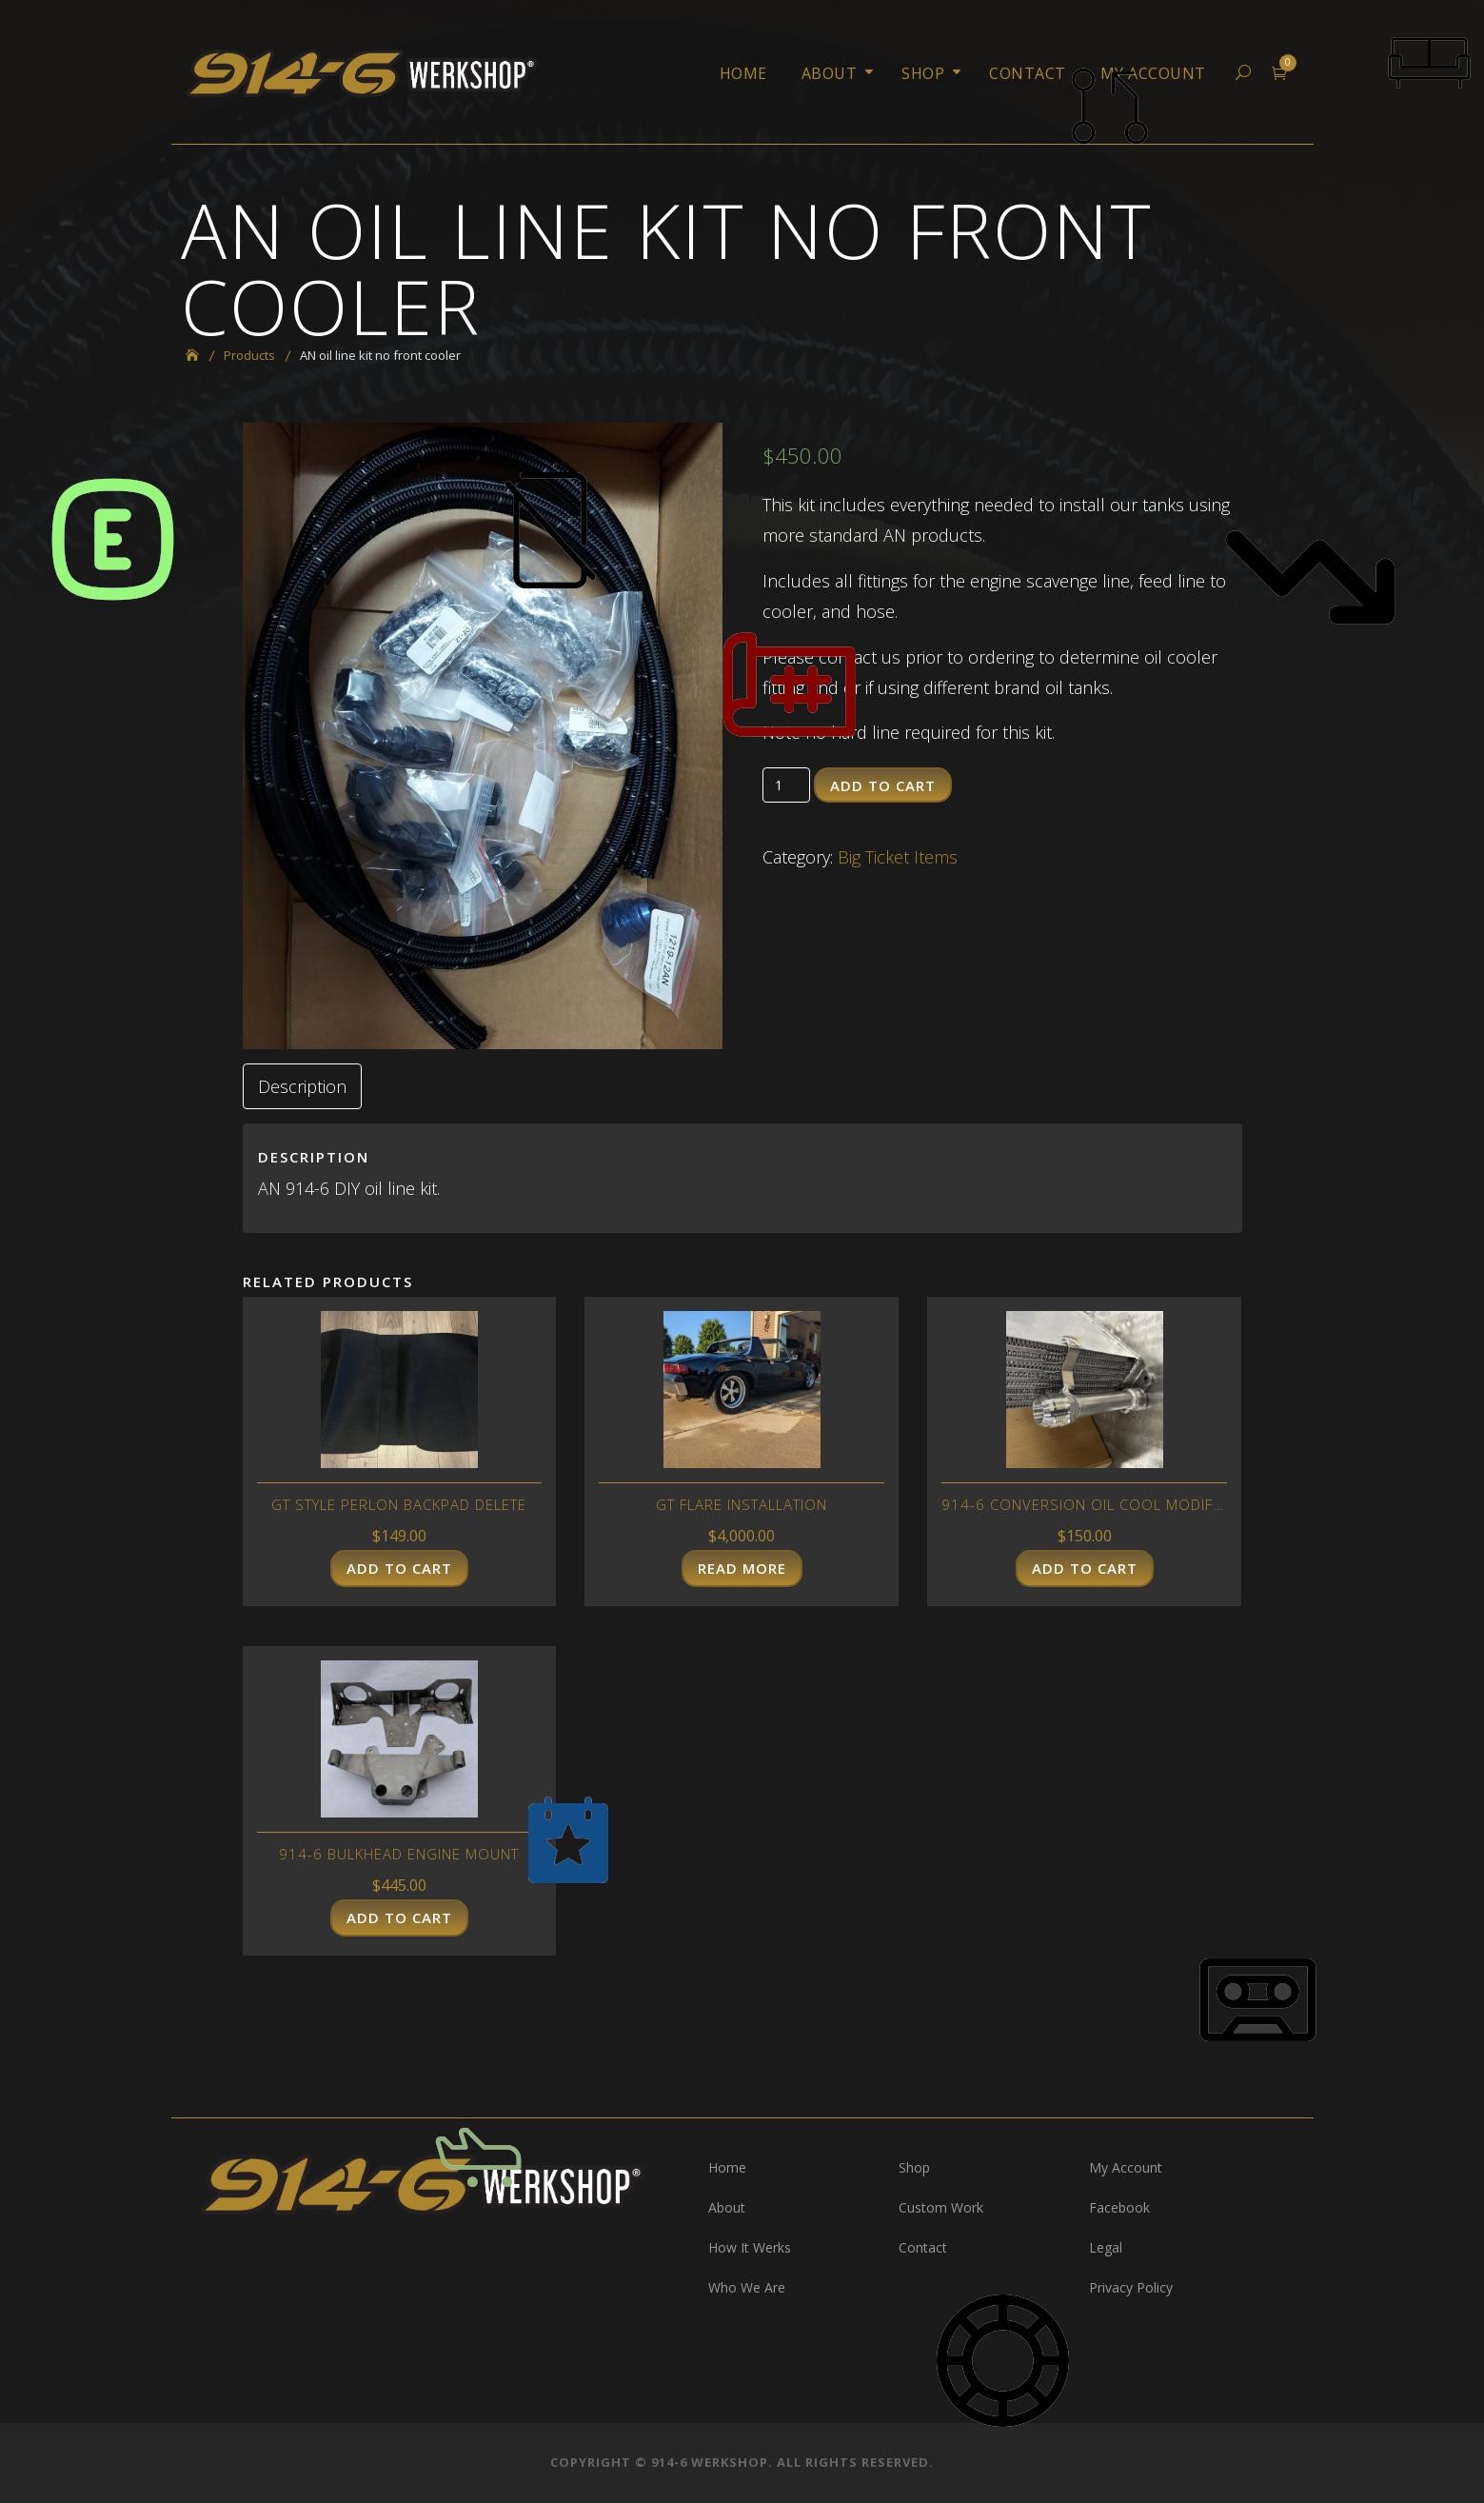 The width and height of the screenshot is (1484, 2503). What do you see at coordinates (1106, 106) in the screenshot?
I see `create a new pull request` at bounding box center [1106, 106].